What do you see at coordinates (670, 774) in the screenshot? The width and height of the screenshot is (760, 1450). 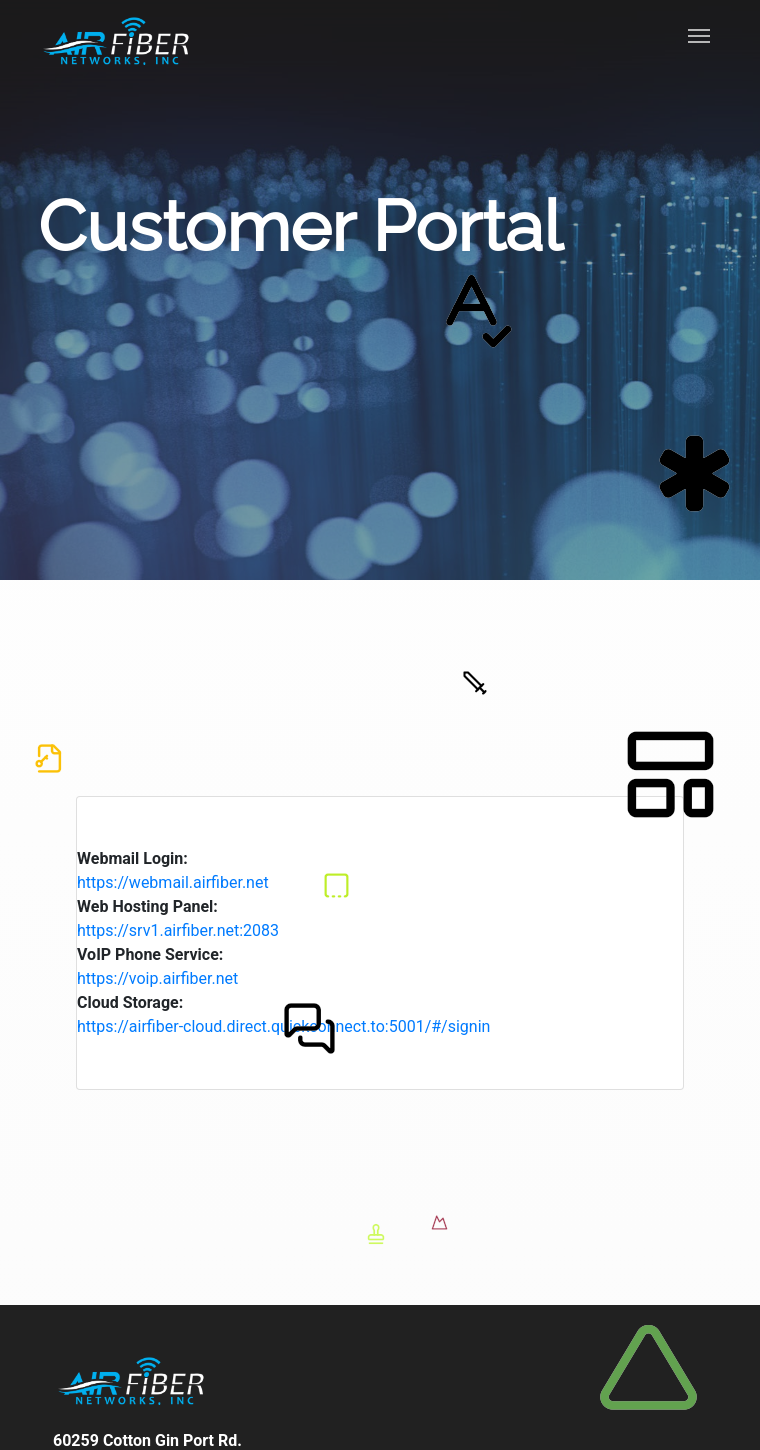 I see `select a page layout template` at bounding box center [670, 774].